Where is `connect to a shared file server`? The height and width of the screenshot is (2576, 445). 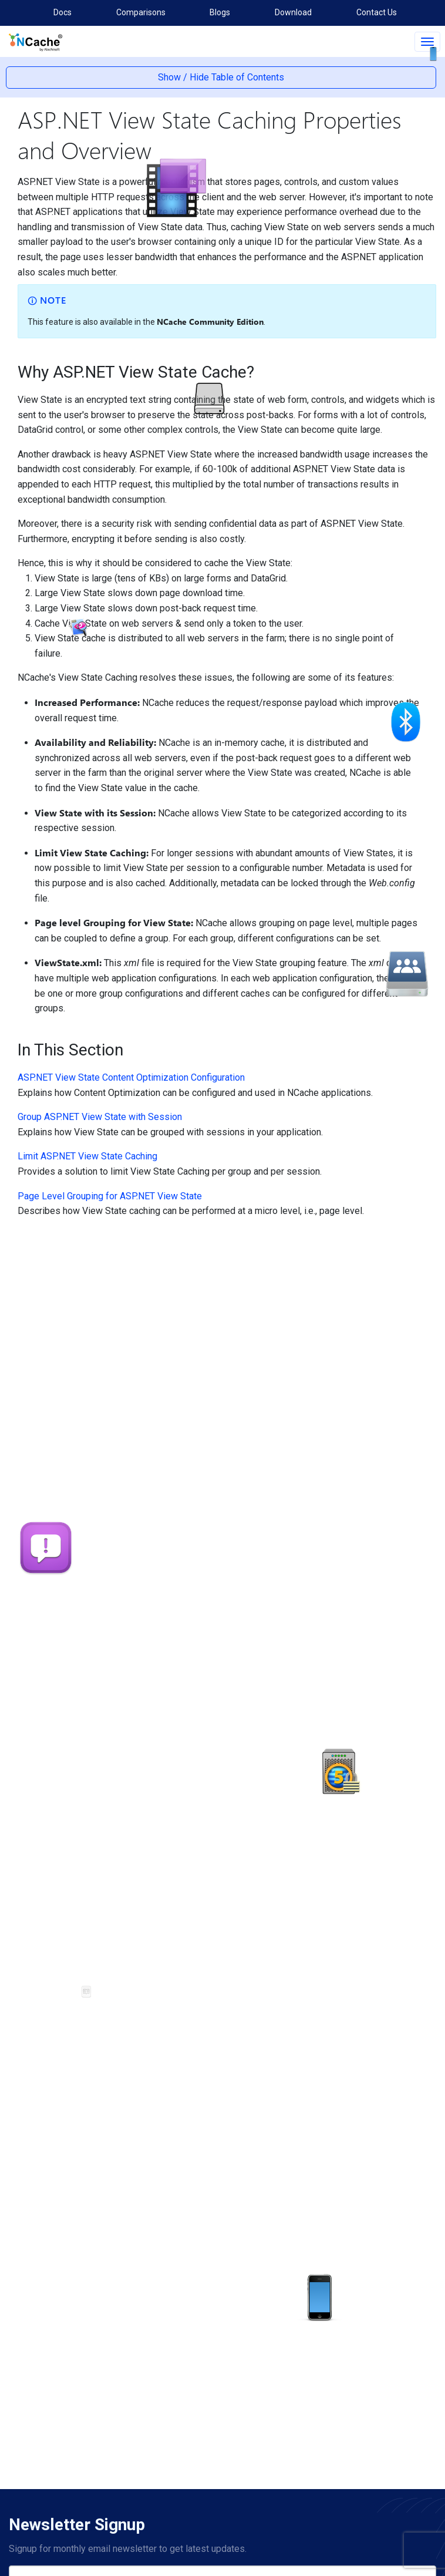 connect to a shared file server is located at coordinates (407, 974).